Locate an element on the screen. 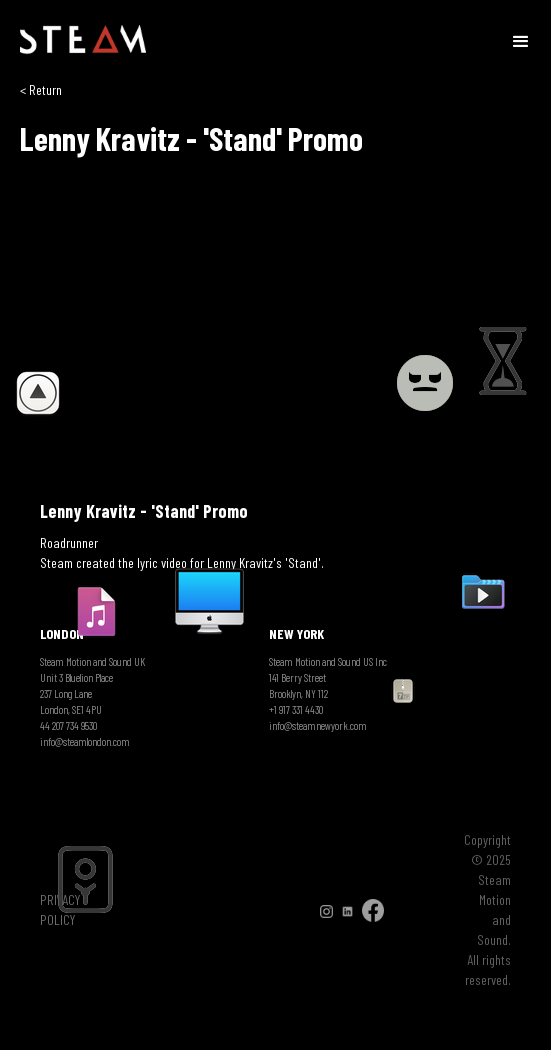 The image size is (551, 1050). react with anger to a message or post is located at coordinates (425, 383).